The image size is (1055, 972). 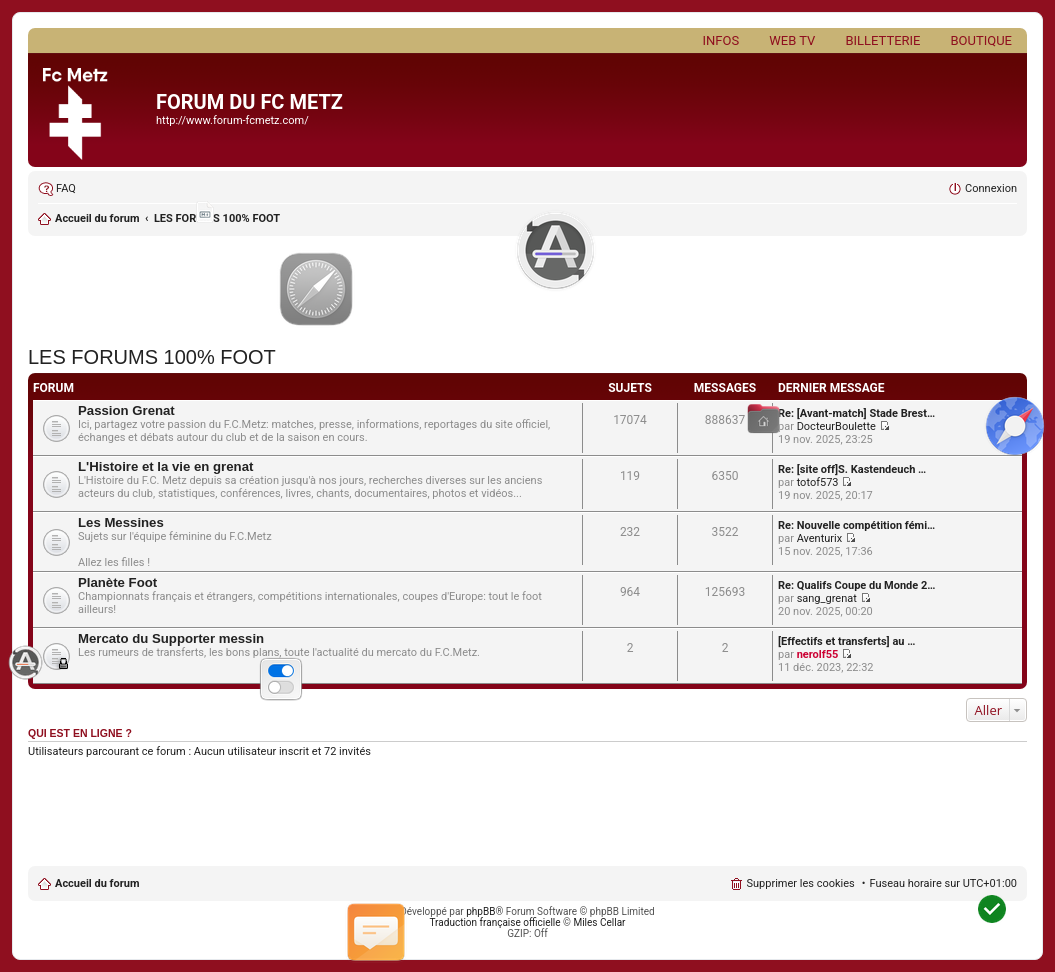 What do you see at coordinates (376, 932) in the screenshot?
I see `open instant messaging app` at bounding box center [376, 932].